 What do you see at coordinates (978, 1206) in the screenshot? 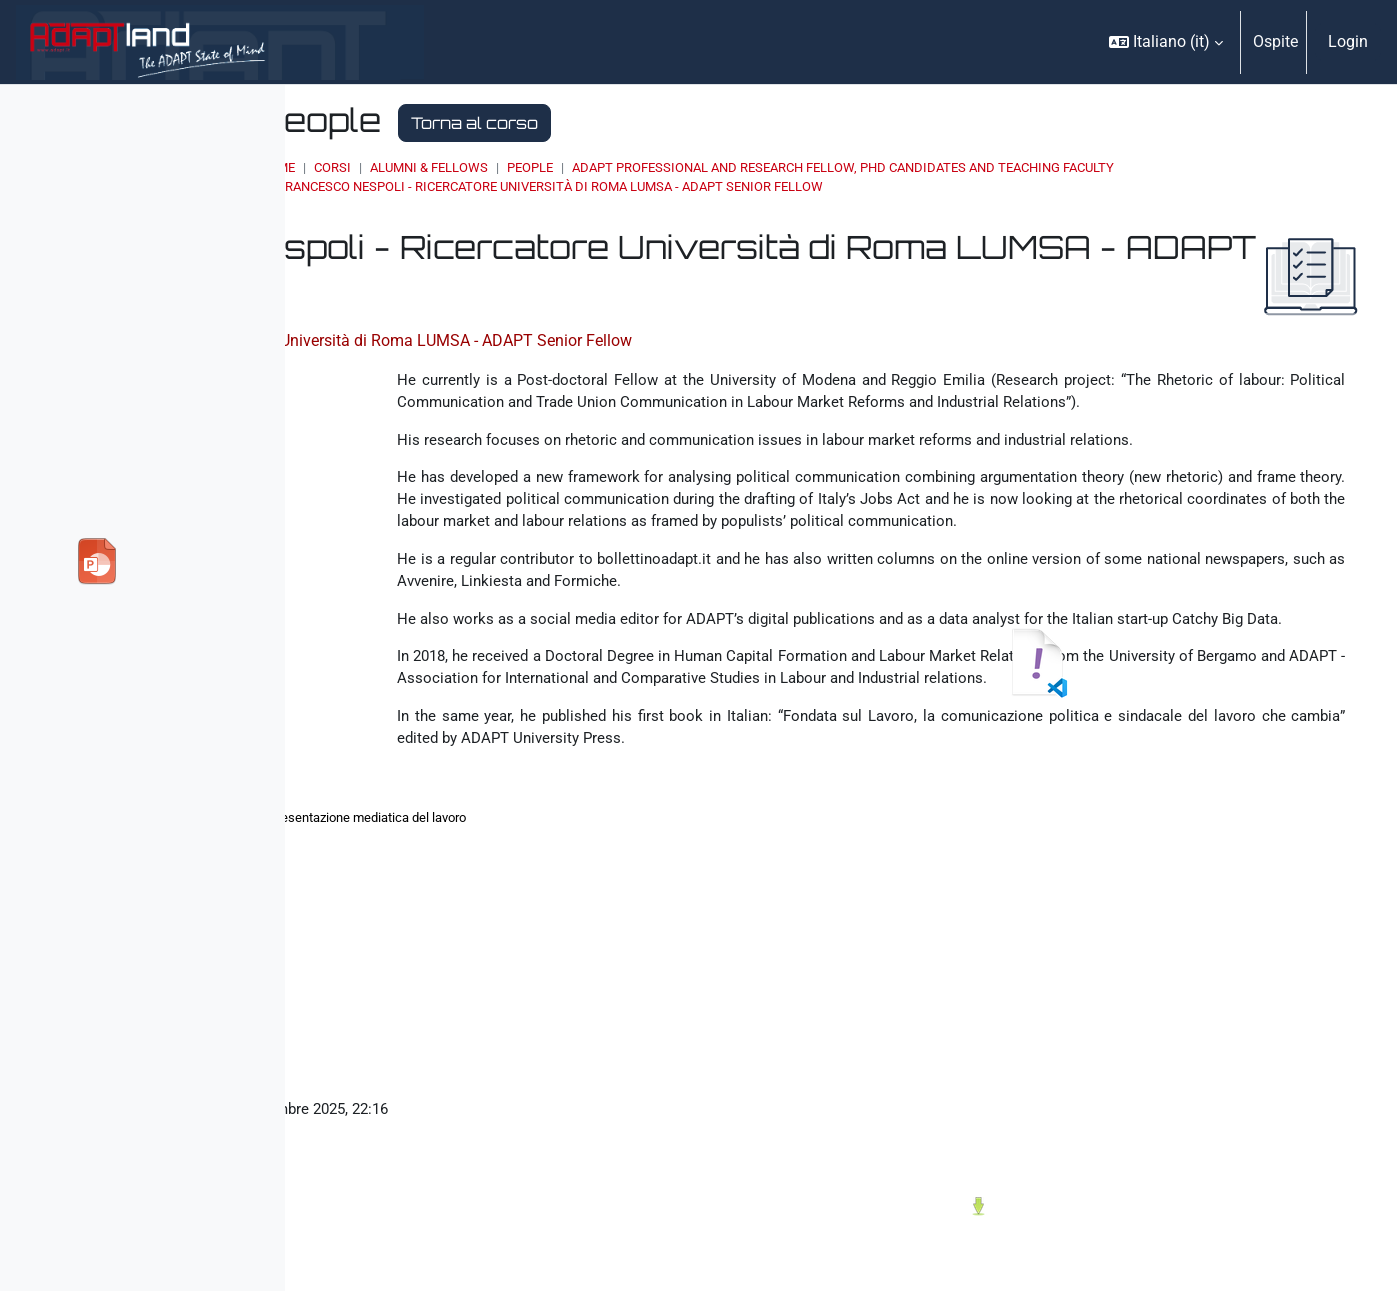
I see `save the current file or document` at bounding box center [978, 1206].